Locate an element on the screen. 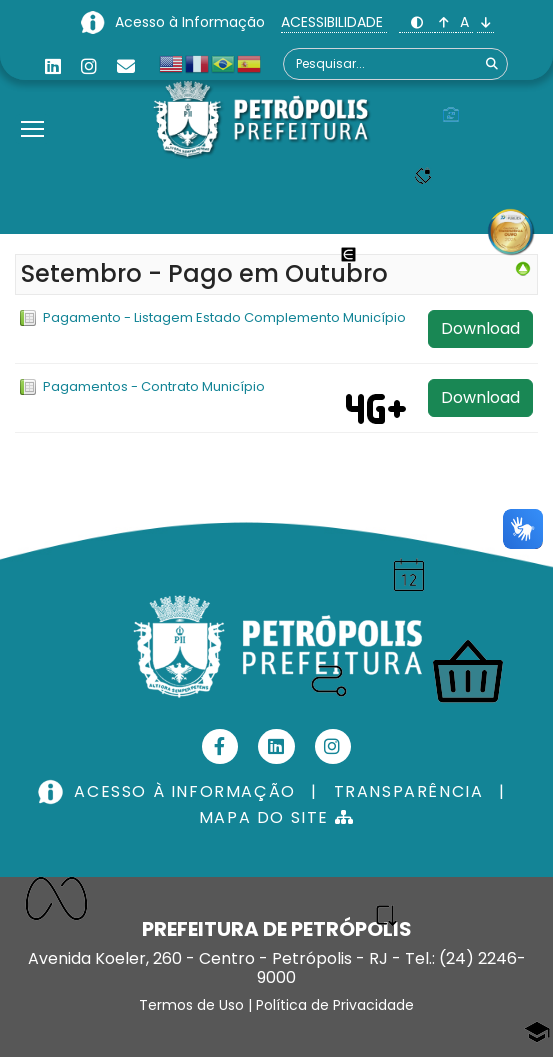 This screenshot has width=553, height=1057. view your shopping basket is located at coordinates (468, 675).